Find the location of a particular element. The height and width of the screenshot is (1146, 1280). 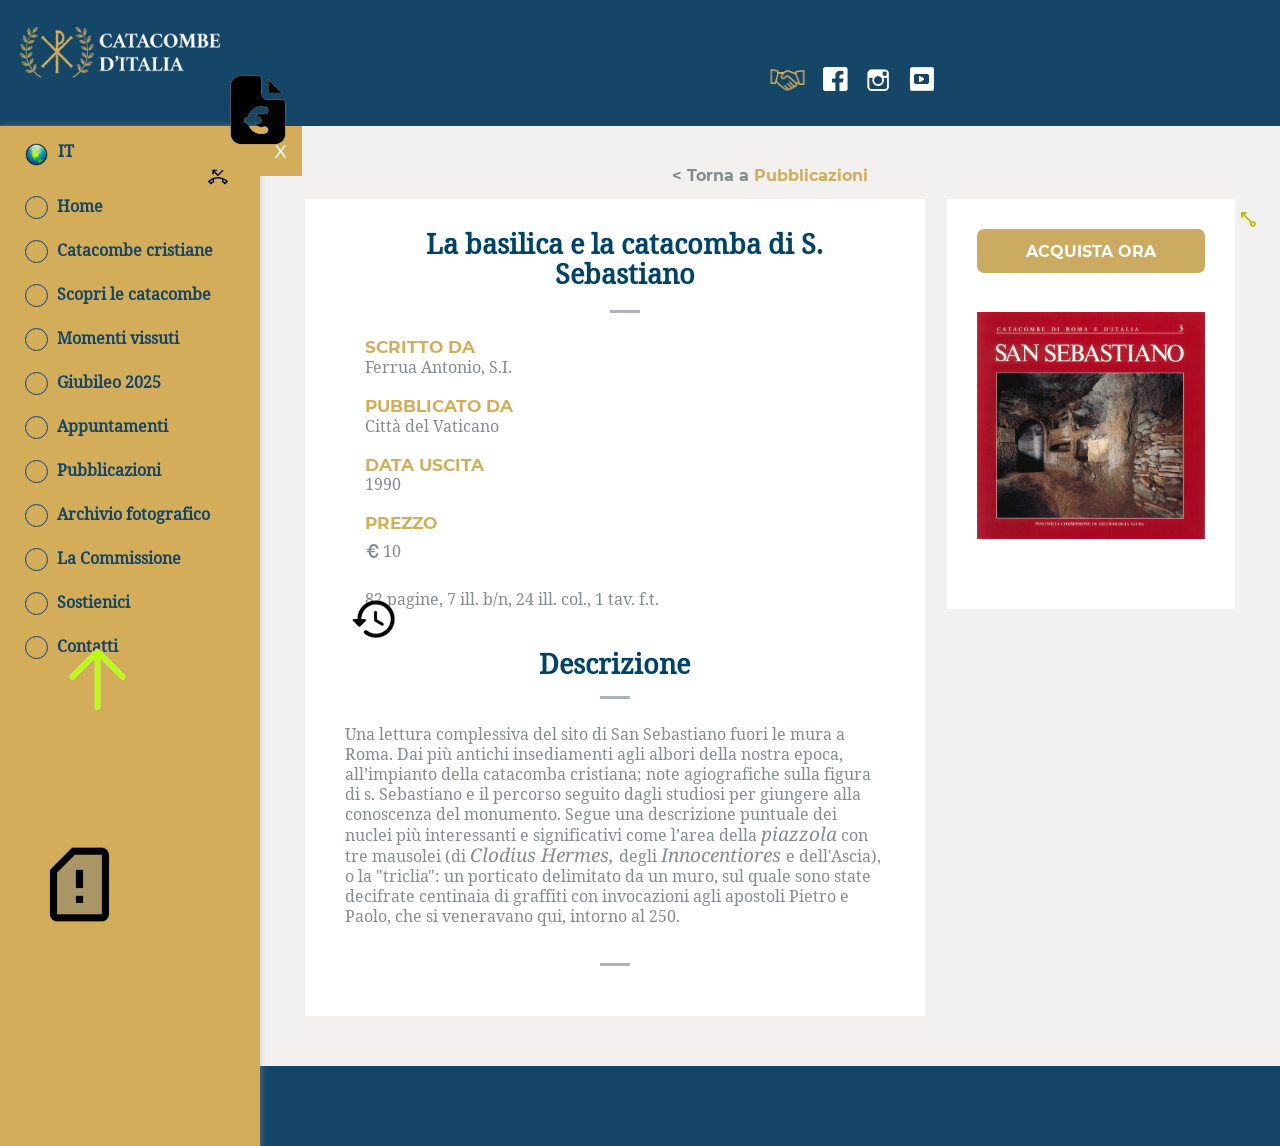

sd card storage warning or error is located at coordinates (79, 884).